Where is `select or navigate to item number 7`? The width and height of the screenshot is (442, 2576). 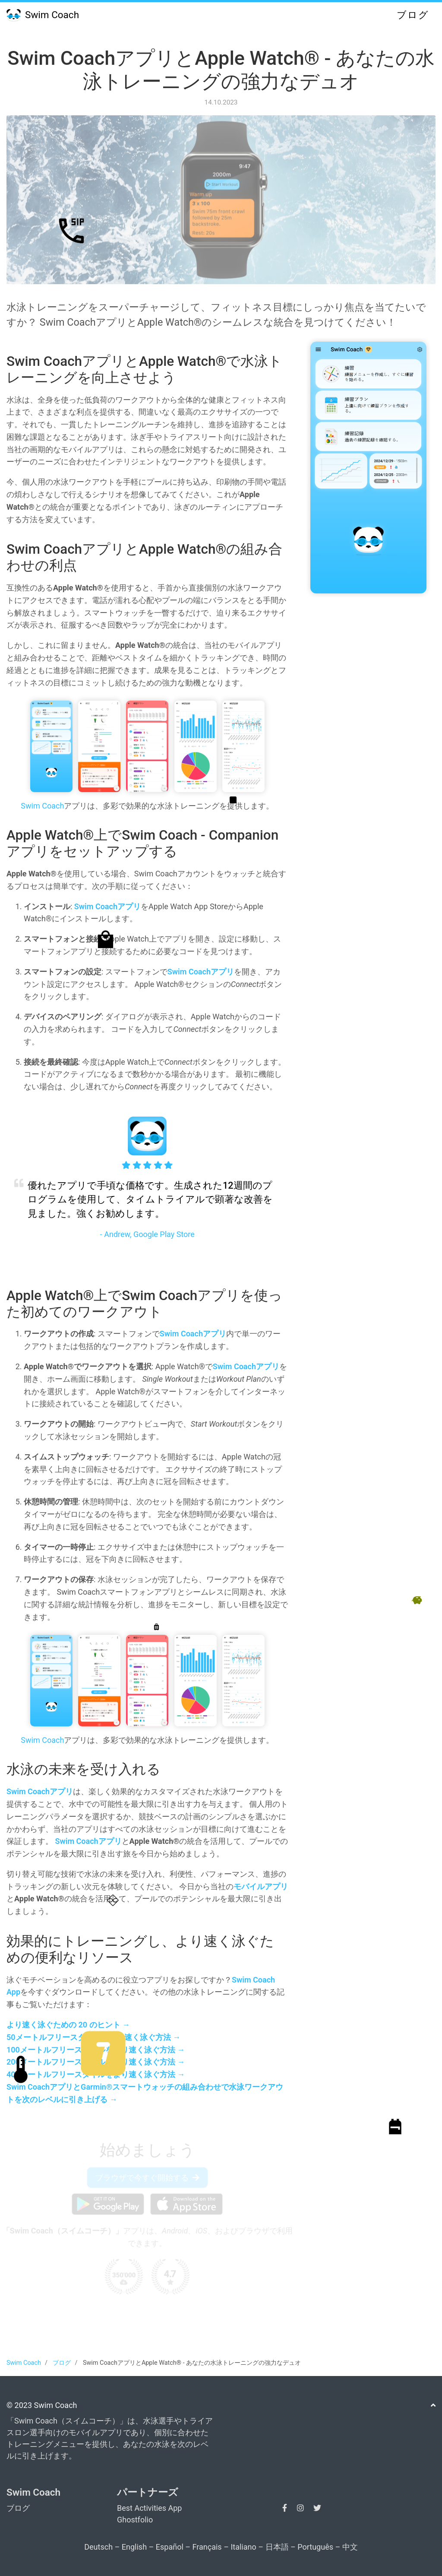
select or navigate to item number 7 is located at coordinates (103, 2053).